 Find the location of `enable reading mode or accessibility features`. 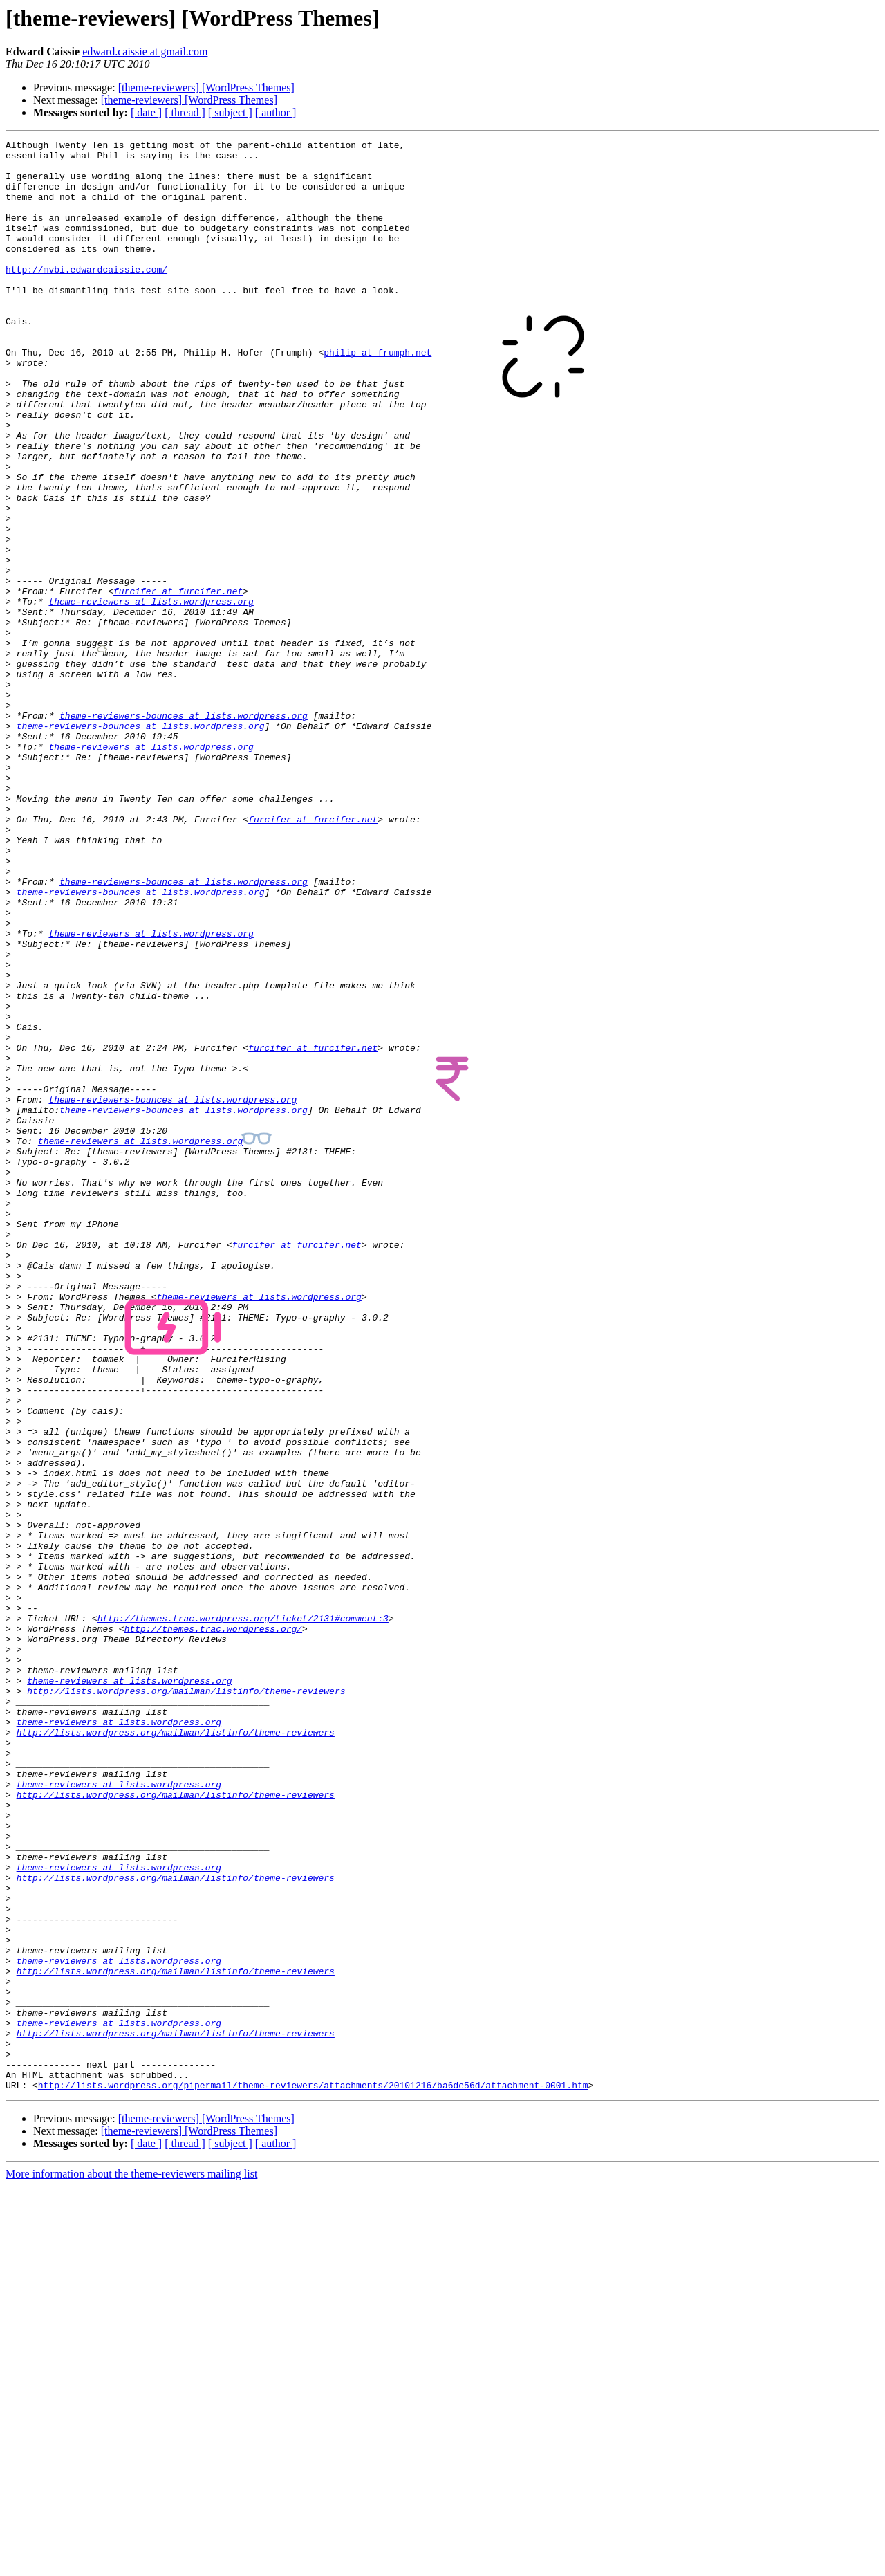

enable reading mode or accessibility features is located at coordinates (257, 1139).